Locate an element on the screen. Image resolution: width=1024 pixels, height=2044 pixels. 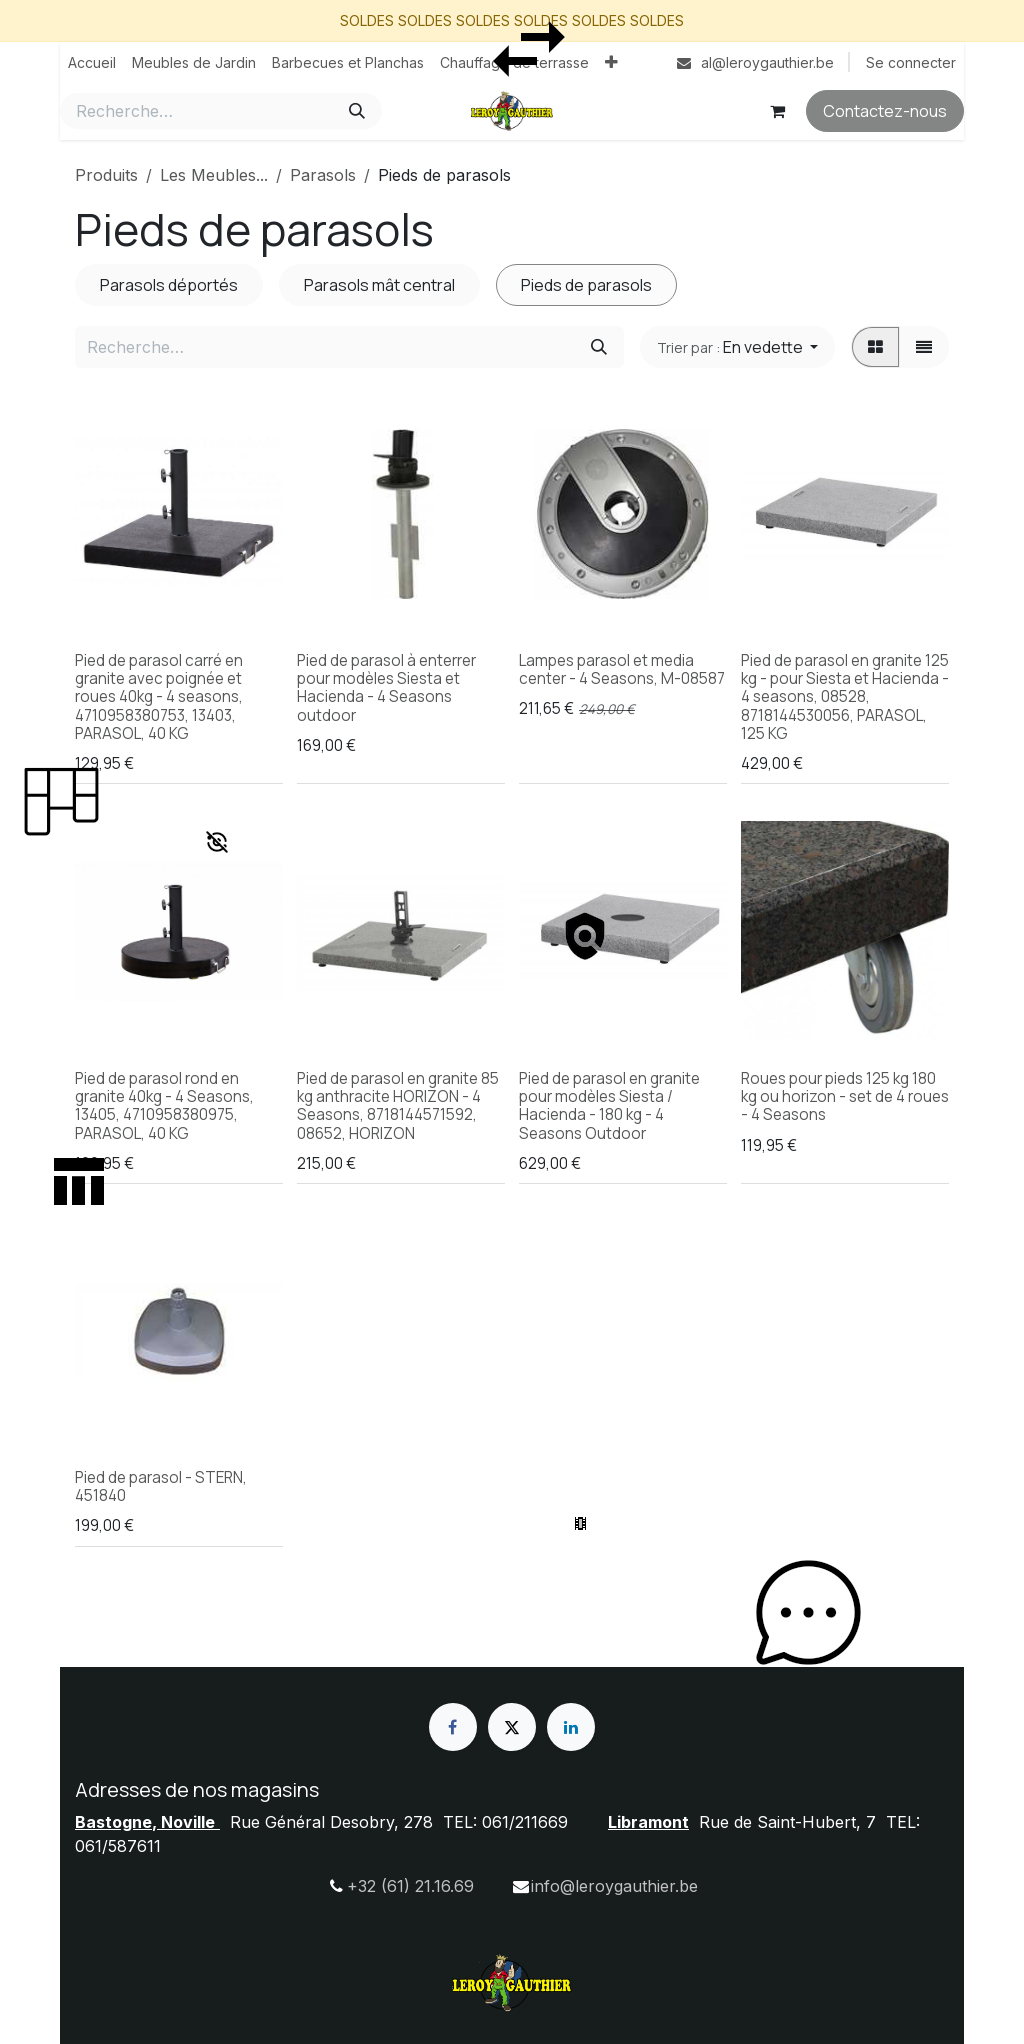
disable analytics tracking is located at coordinates (217, 842).